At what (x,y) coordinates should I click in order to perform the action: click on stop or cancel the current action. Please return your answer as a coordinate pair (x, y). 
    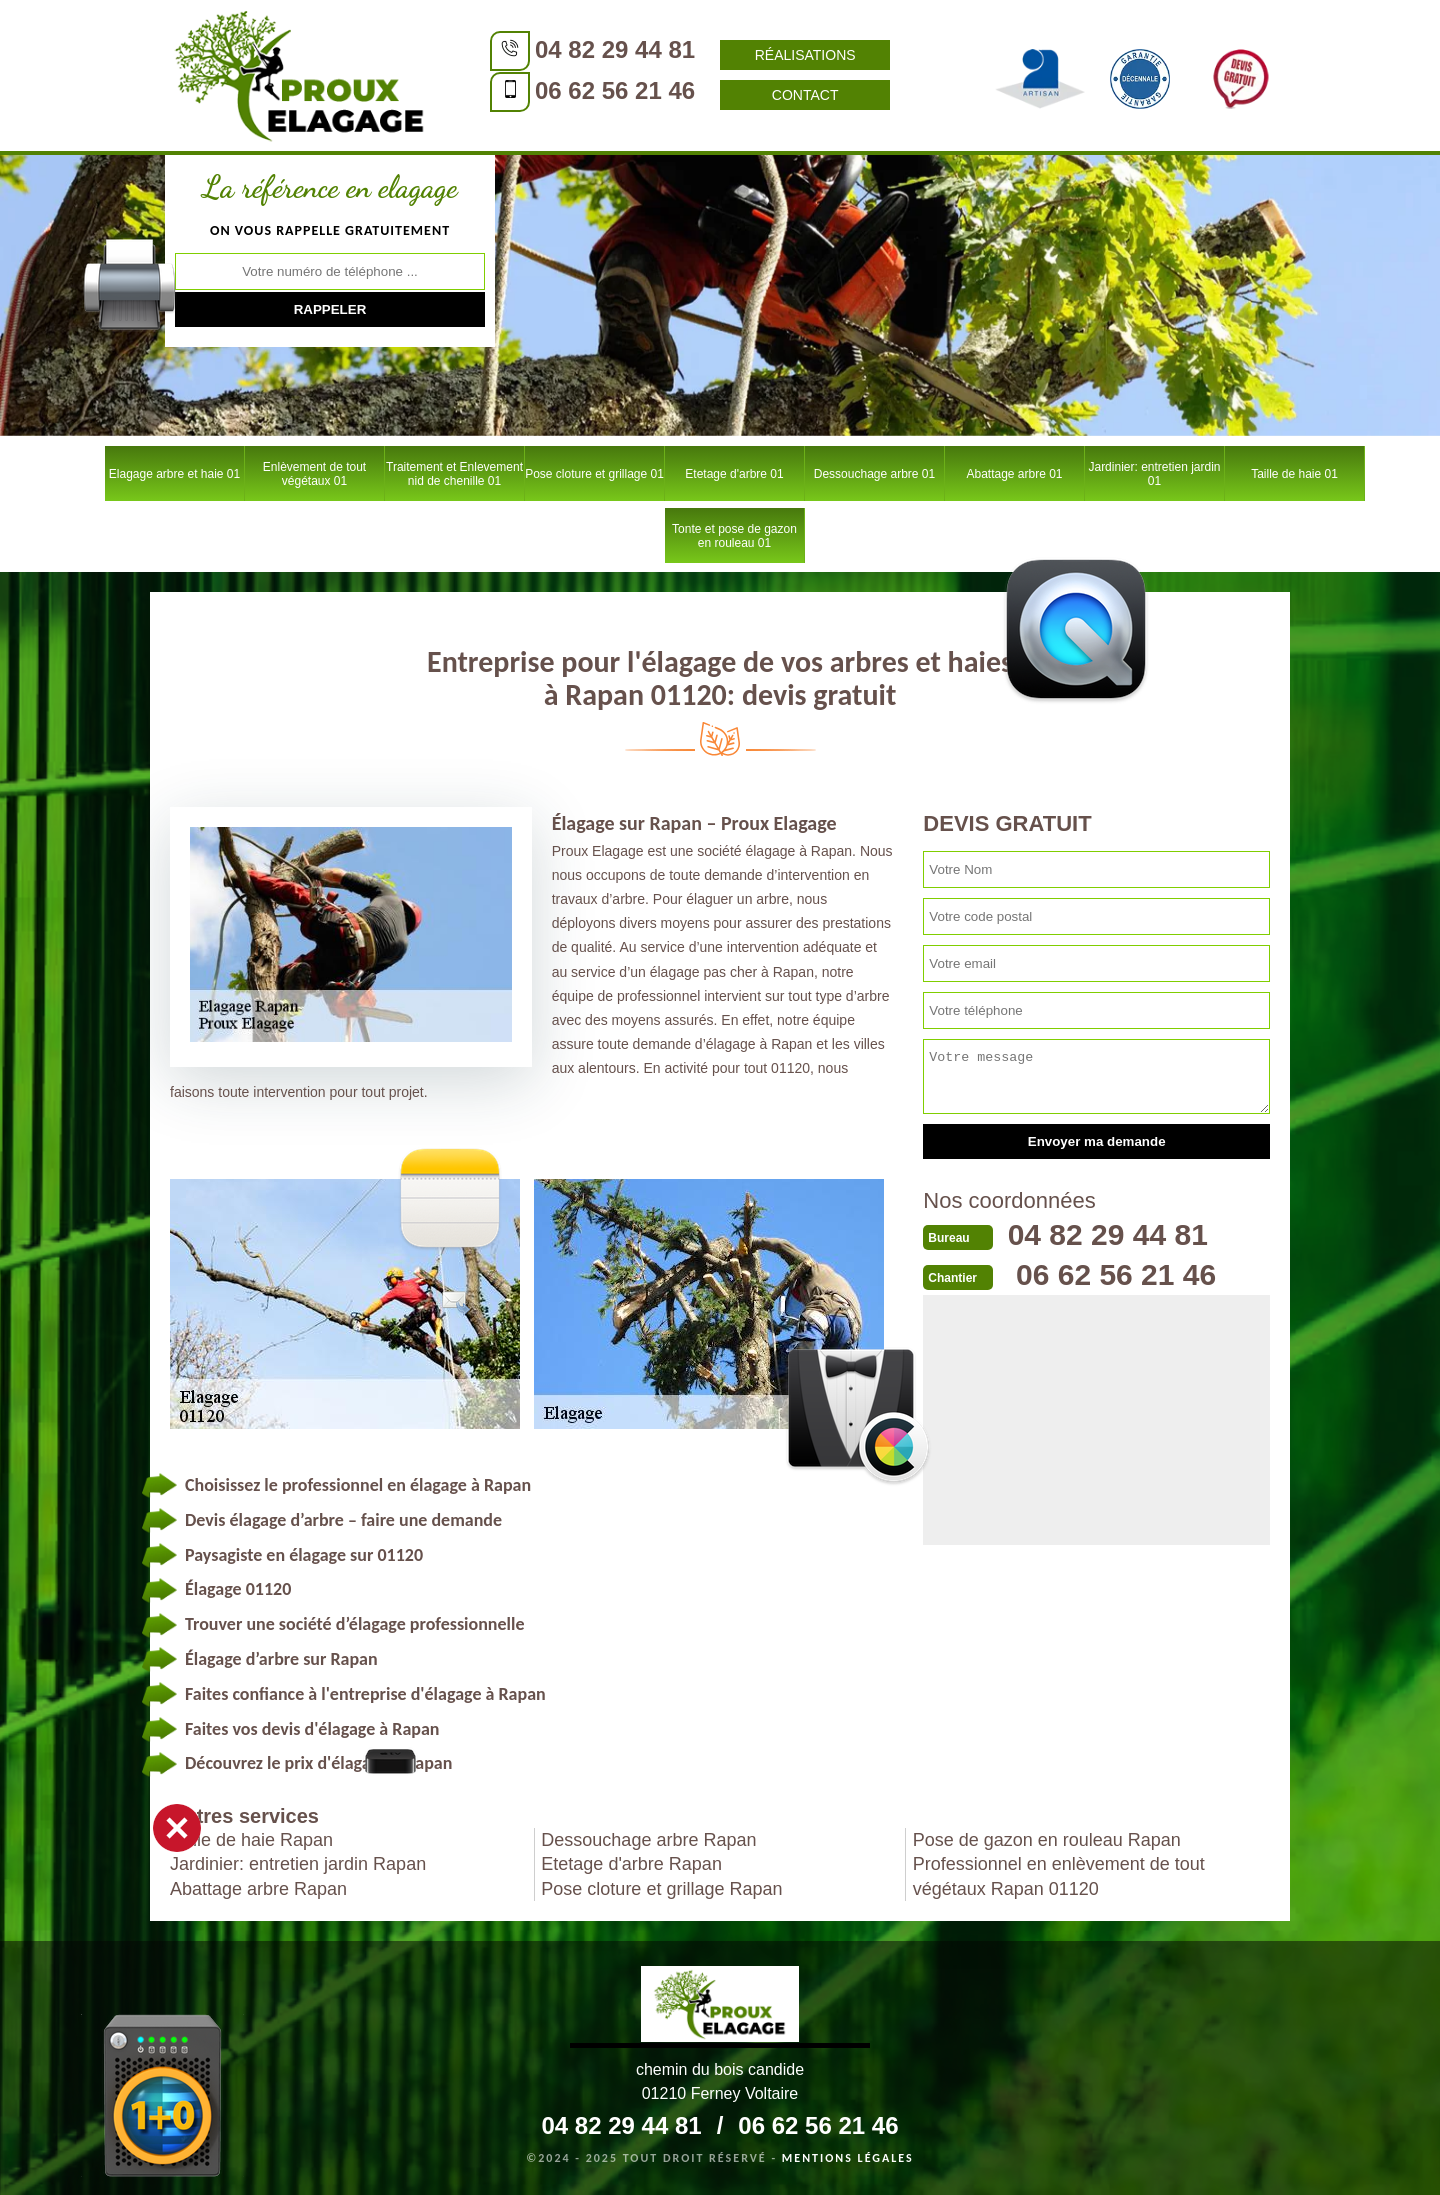
    Looking at the image, I should click on (177, 1828).